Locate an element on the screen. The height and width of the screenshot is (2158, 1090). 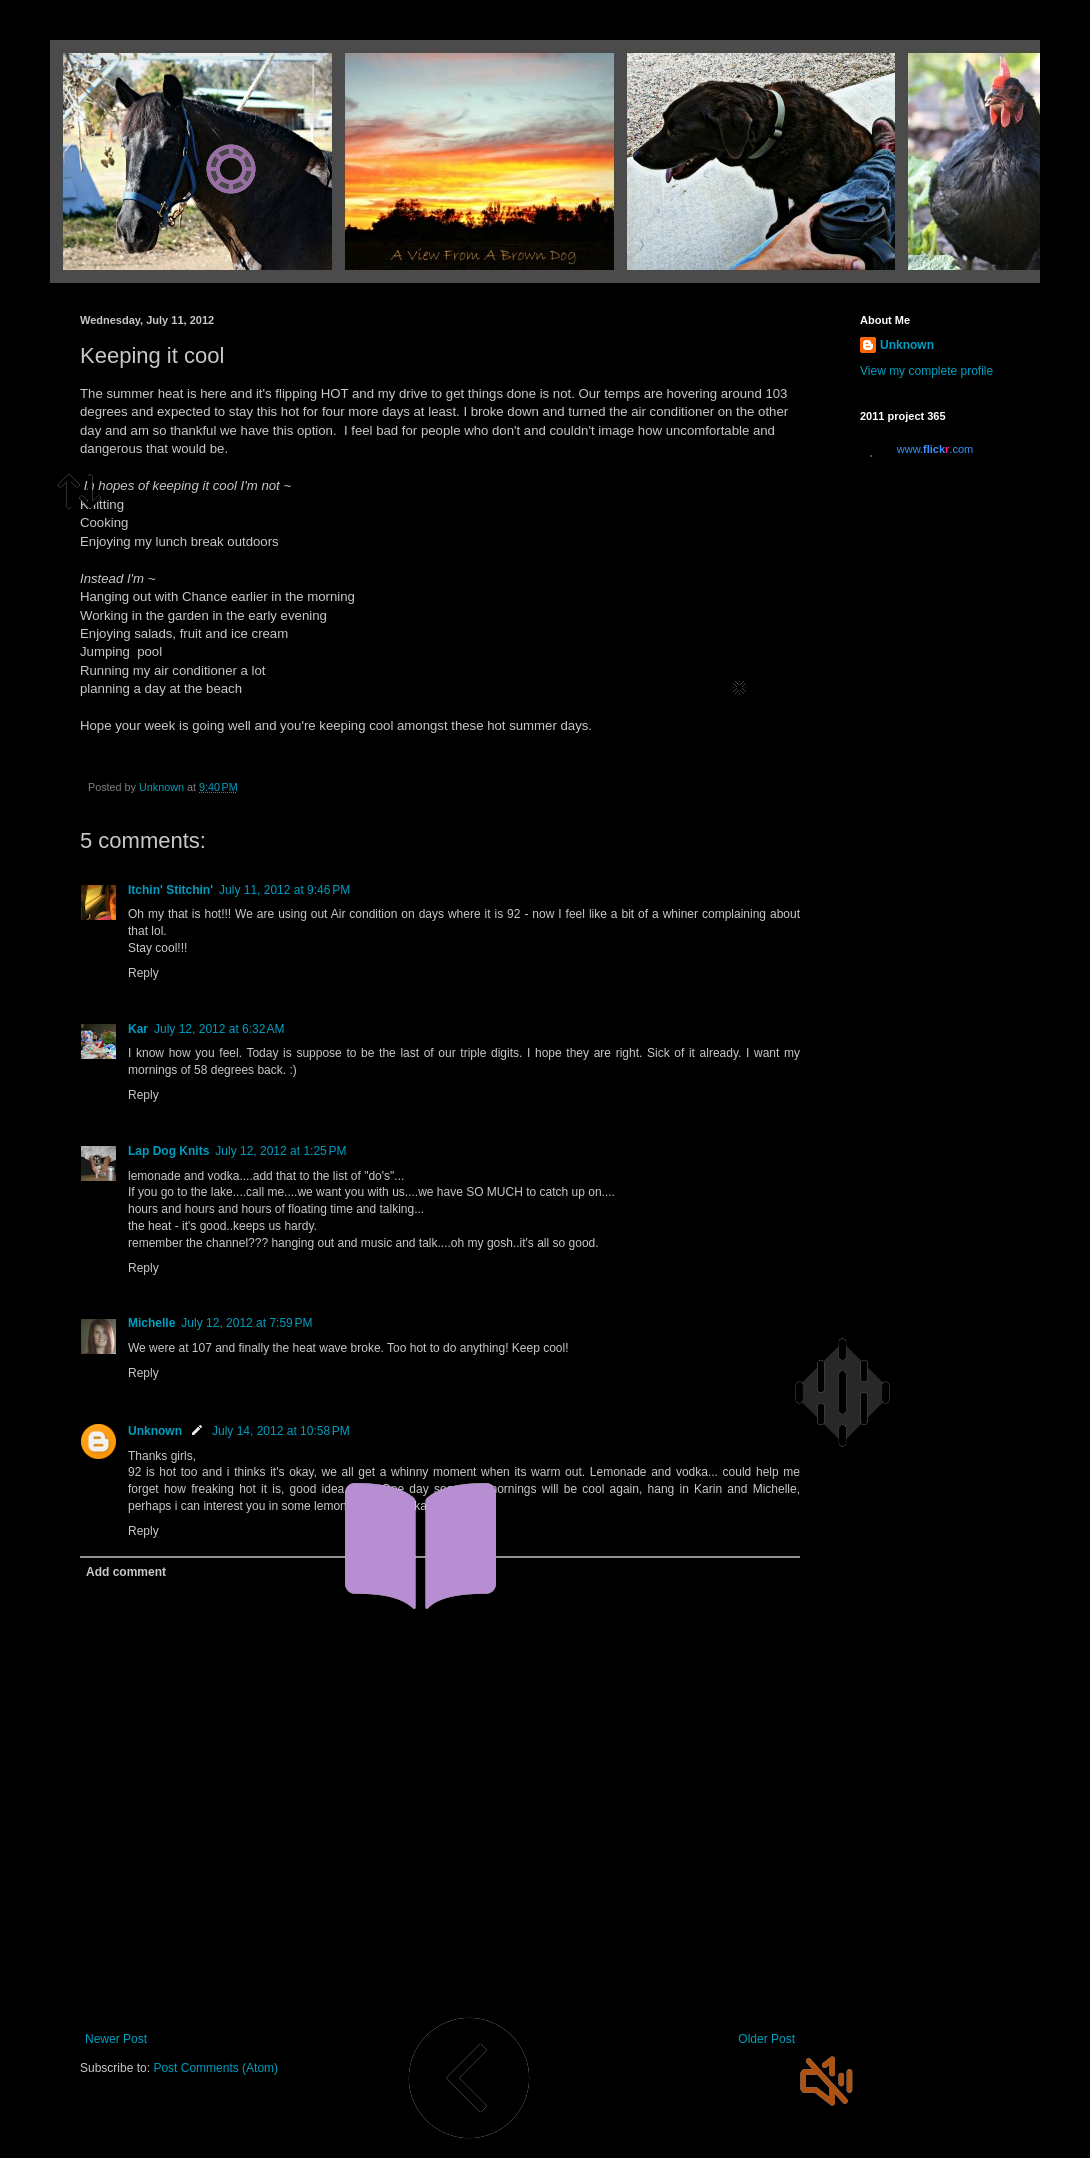
sort items in ascending or descending order is located at coordinates (79, 491).